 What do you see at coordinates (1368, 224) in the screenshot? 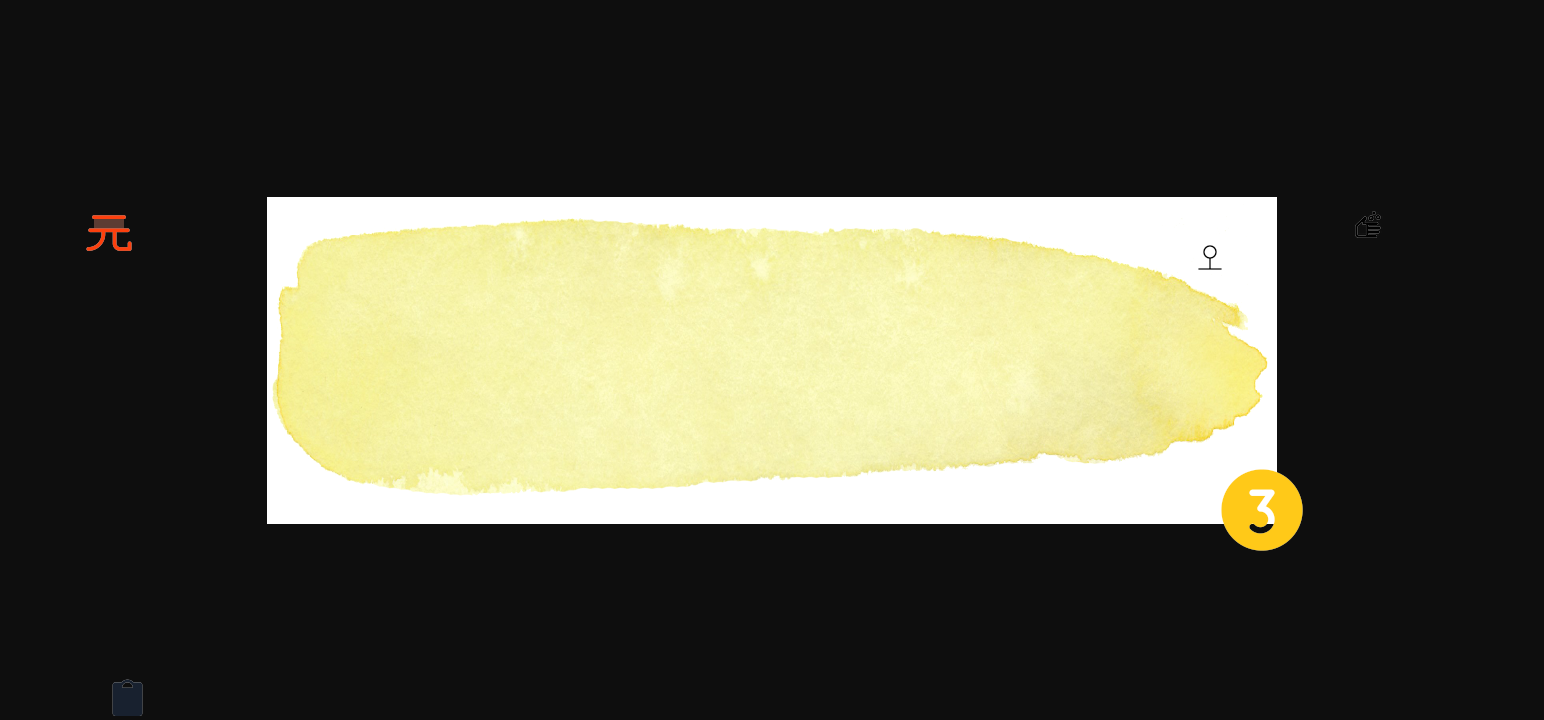
I see `wash hands or hygiene reminder` at bounding box center [1368, 224].